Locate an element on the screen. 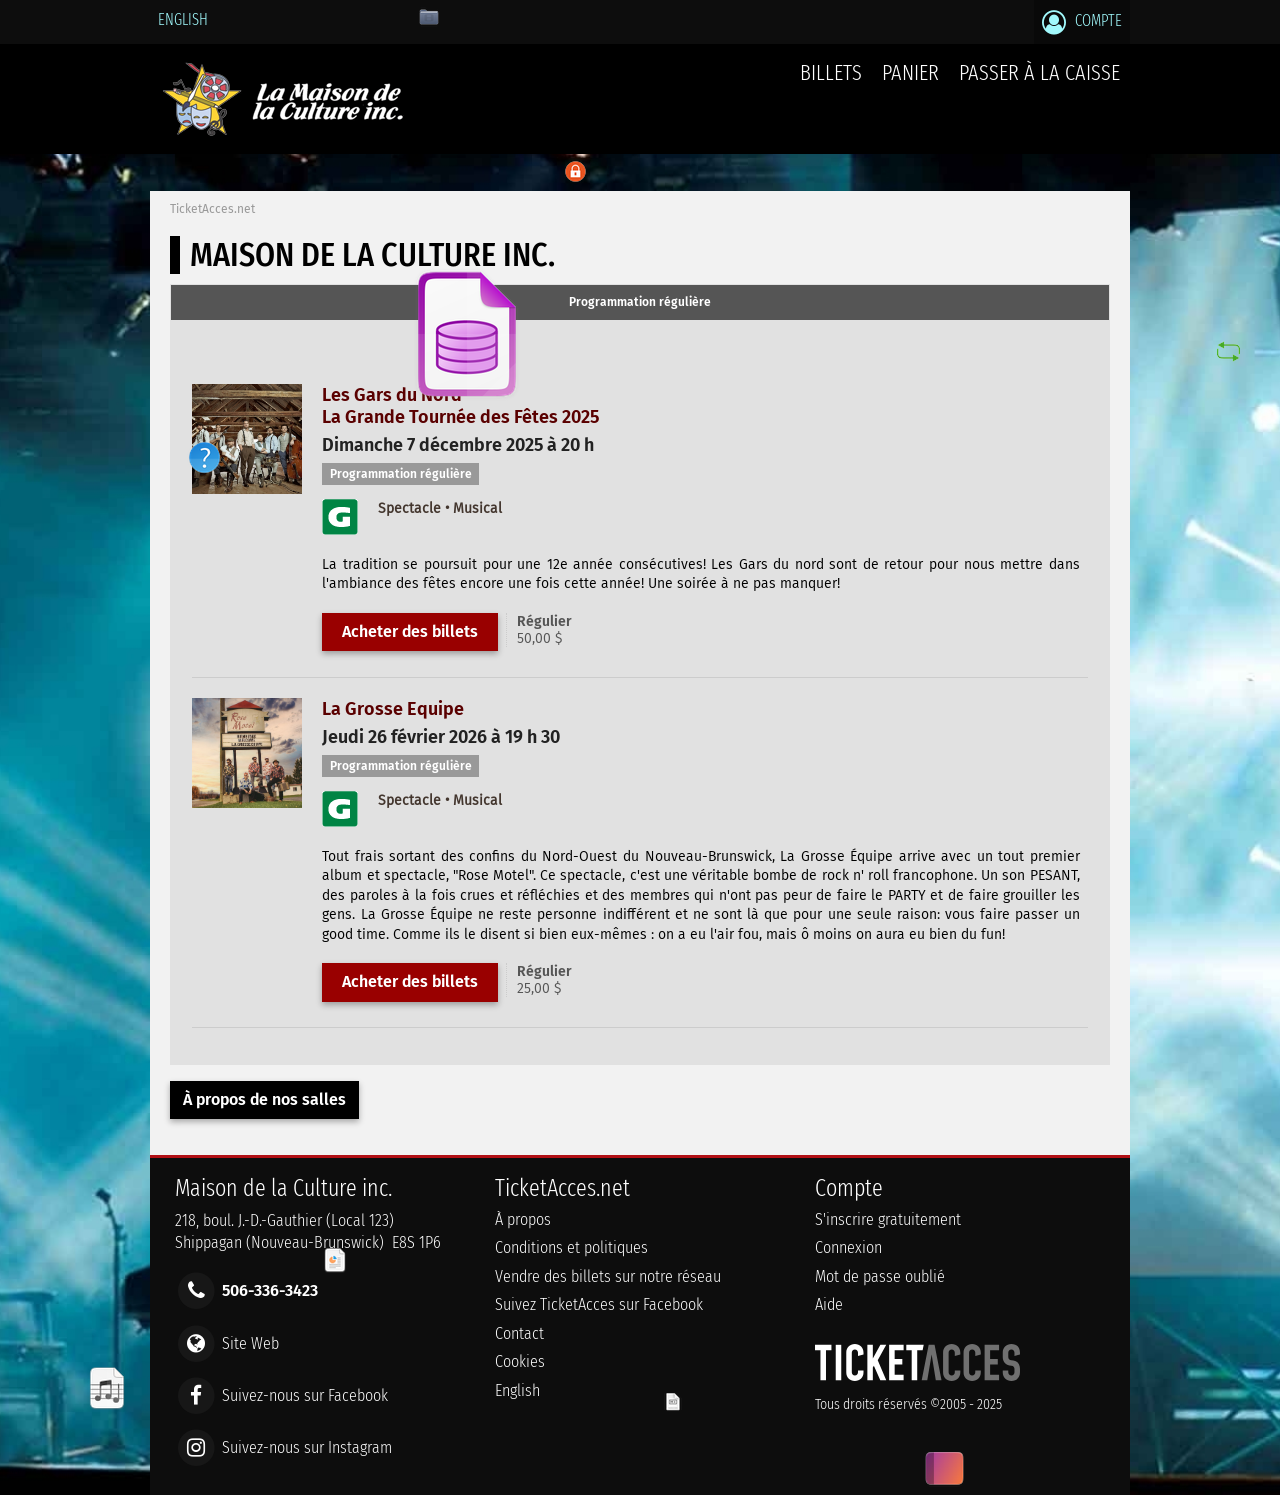 Image resolution: width=1280 pixels, height=1495 pixels. sync or refresh email messages is located at coordinates (1228, 351).